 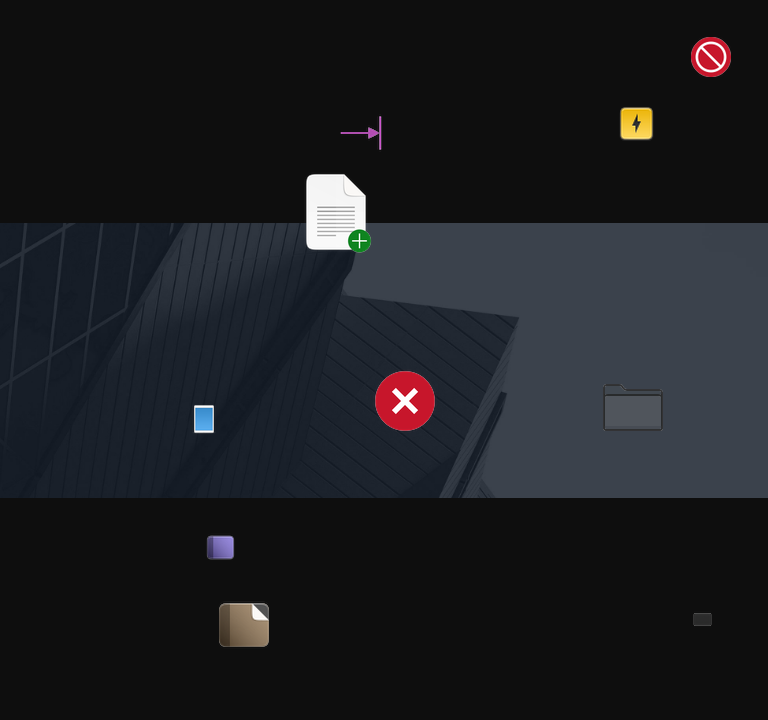 What do you see at coordinates (336, 212) in the screenshot?
I see `create a new document` at bounding box center [336, 212].